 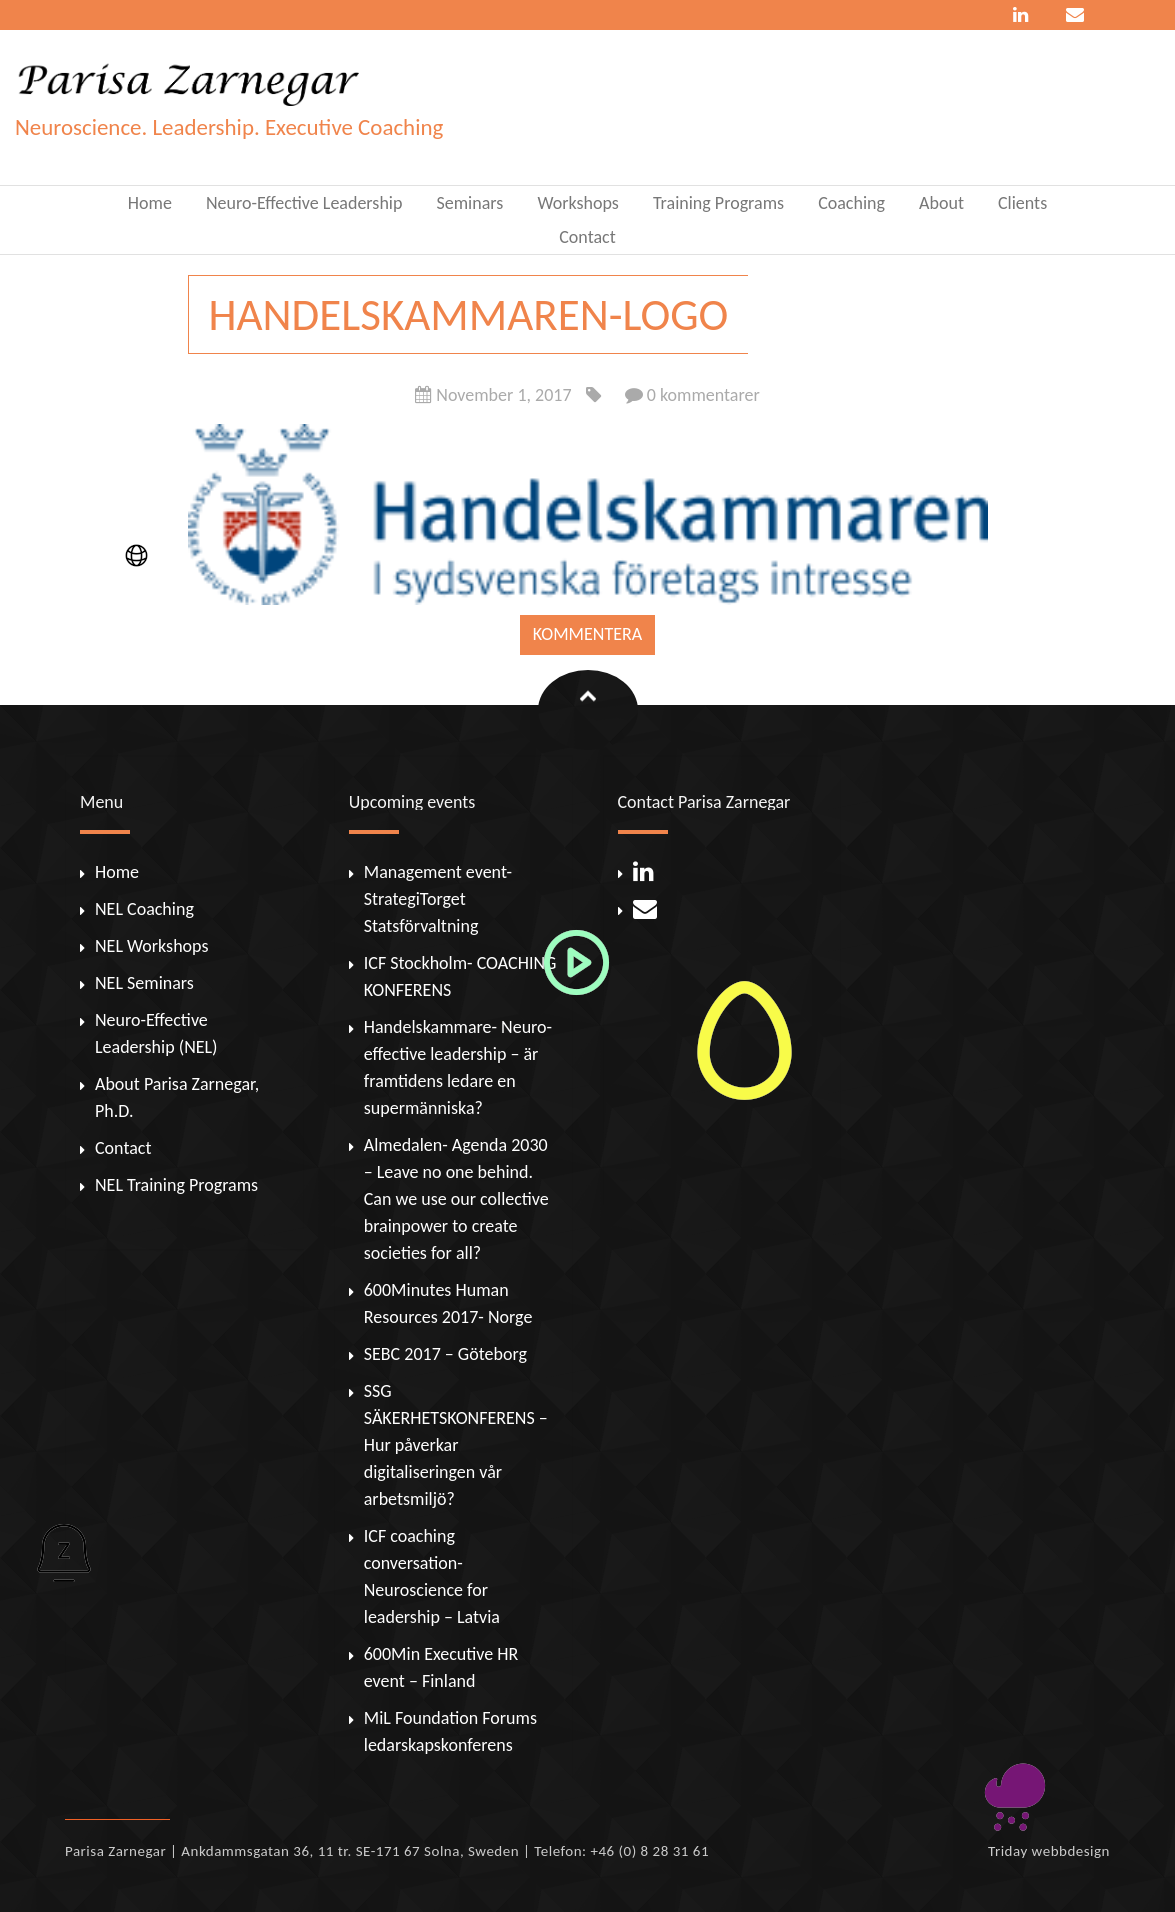 I want to click on switch to global or international settings, so click(x=136, y=555).